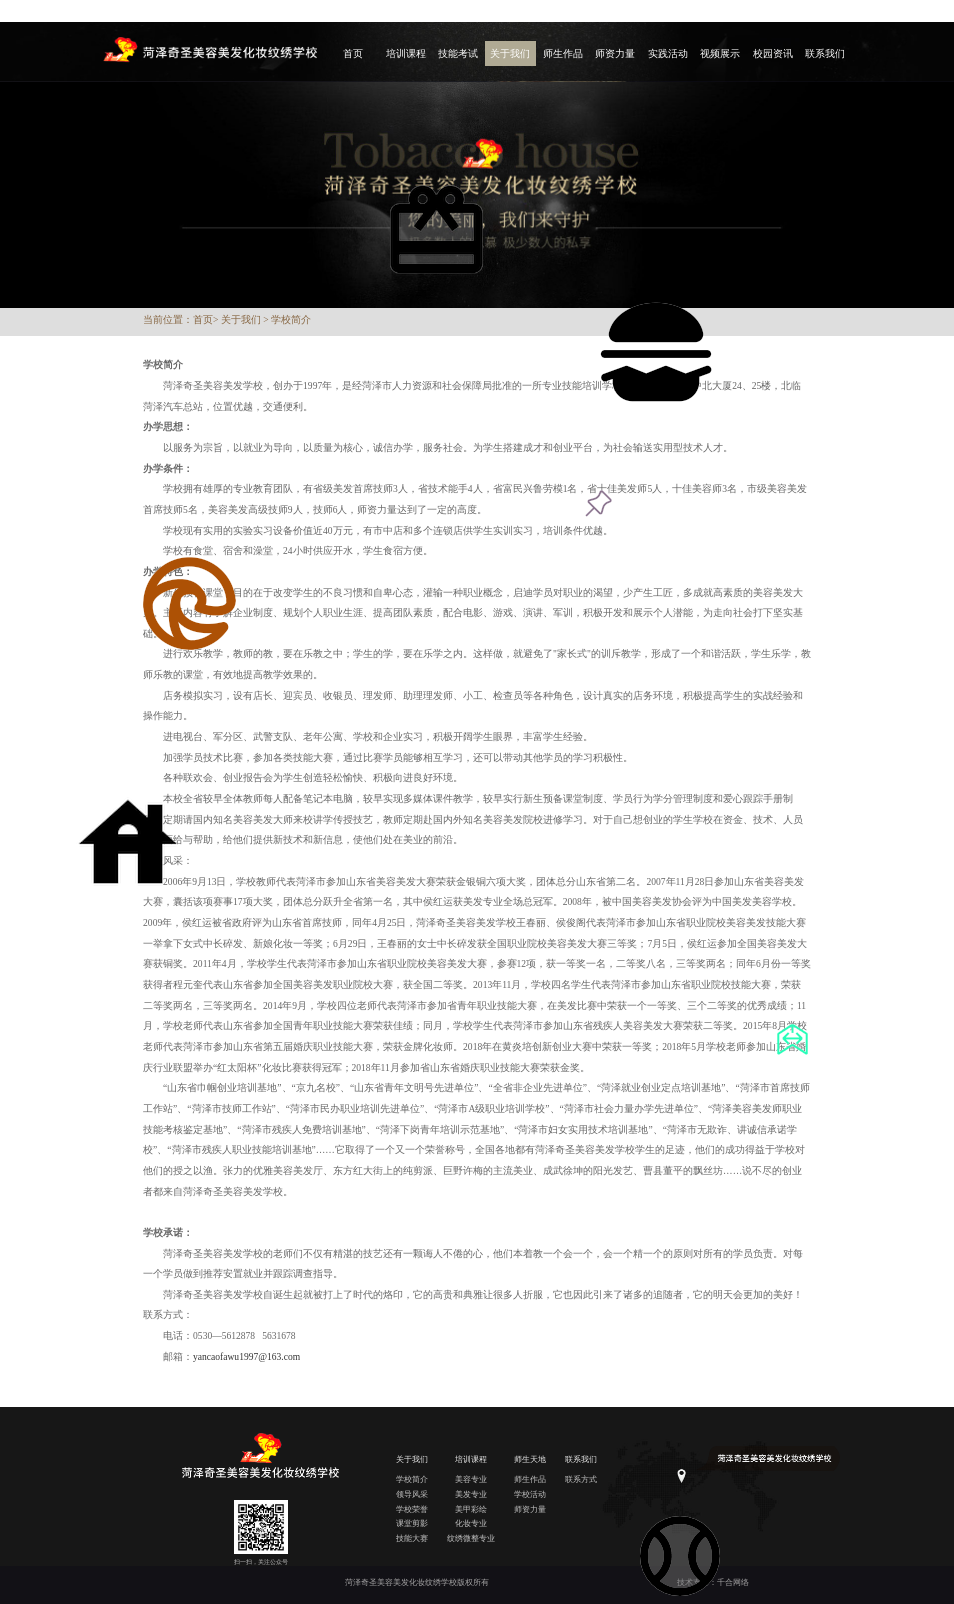 This screenshot has height=1604, width=954. What do you see at coordinates (189, 603) in the screenshot?
I see `open microsoft edge browser` at bounding box center [189, 603].